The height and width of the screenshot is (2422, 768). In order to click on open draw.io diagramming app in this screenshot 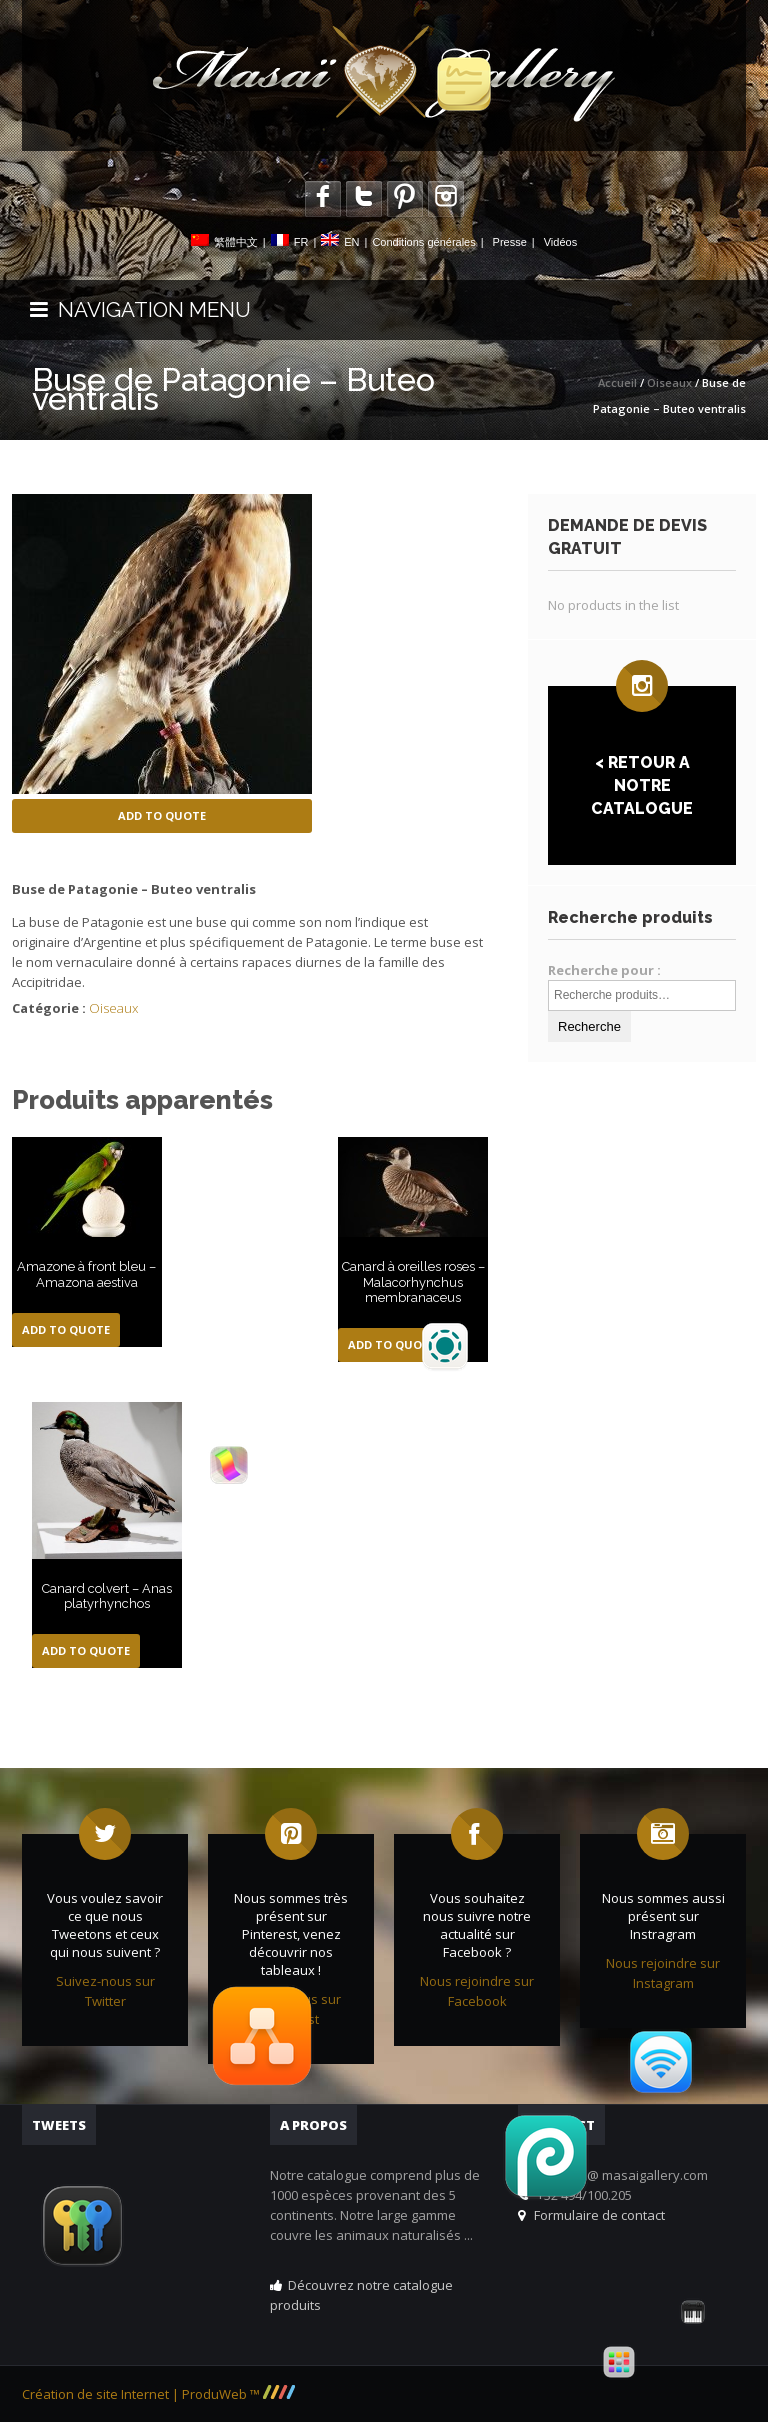, I will do `click(262, 2036)`.